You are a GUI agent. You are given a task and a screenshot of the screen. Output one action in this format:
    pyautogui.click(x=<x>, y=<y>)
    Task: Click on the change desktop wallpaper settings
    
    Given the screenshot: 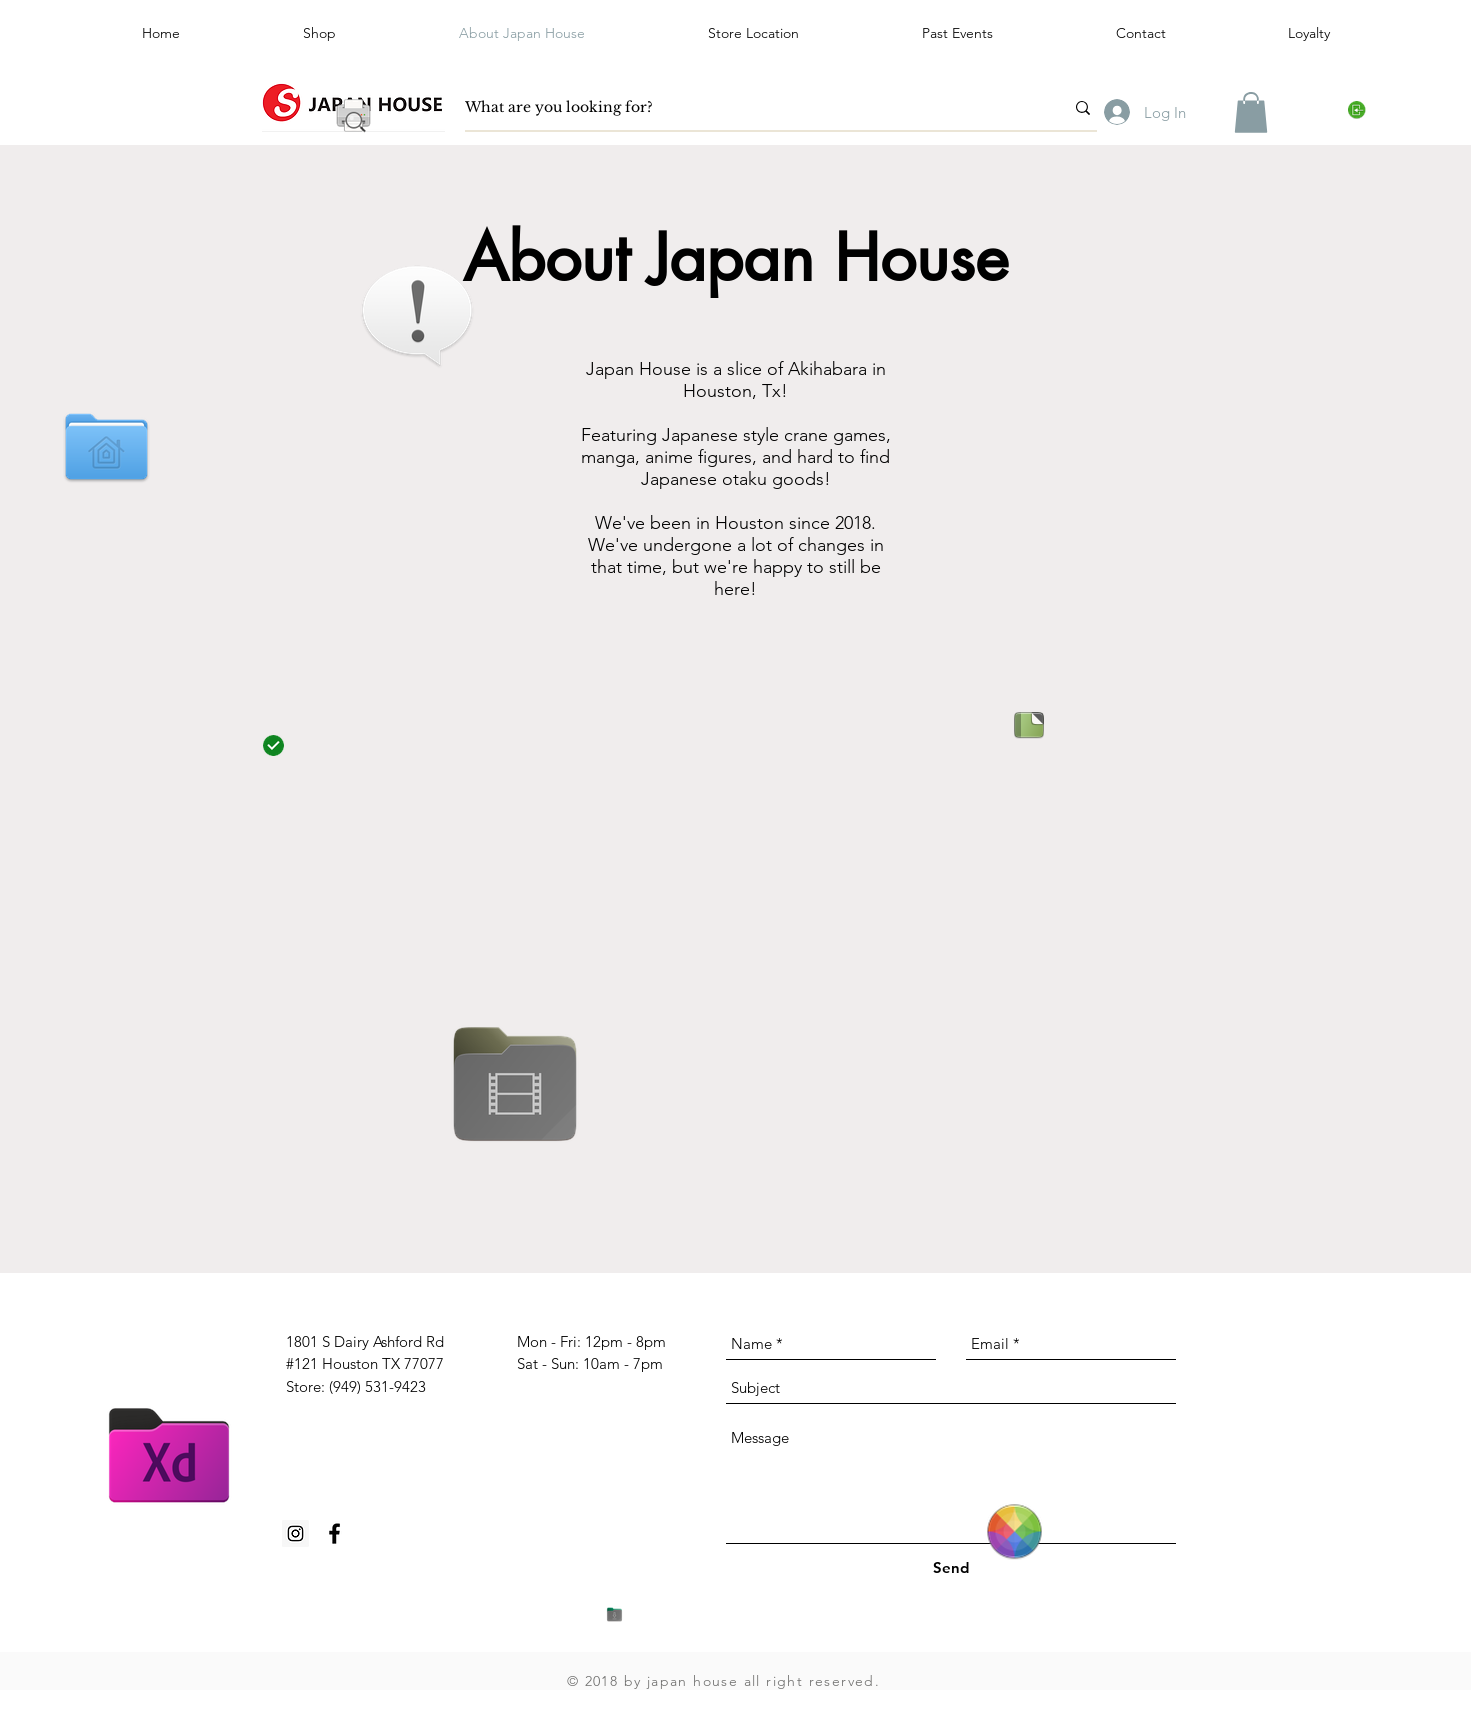 What is the action you would take?
    pyautogui.click(x=1029, y=725)
    